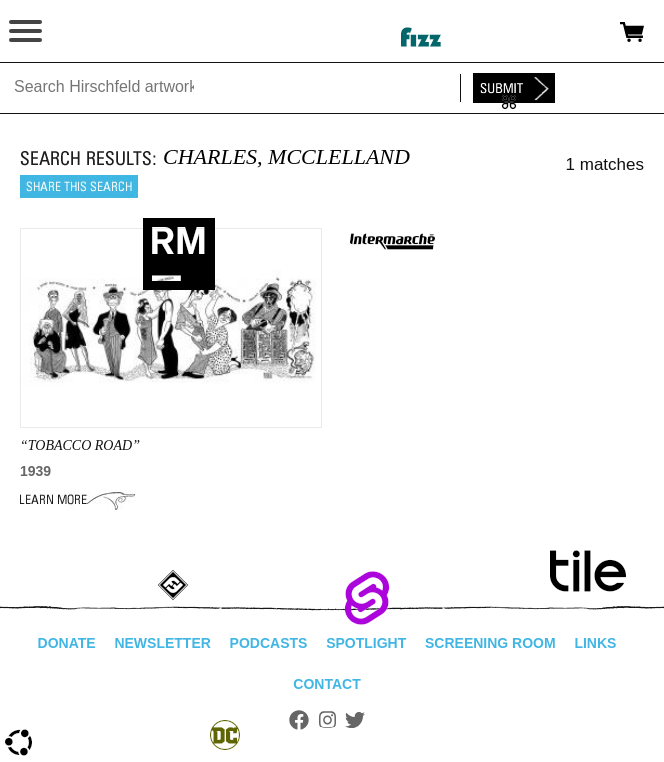 The height and width of the screenshot is (762, 664). I want to click on open RubyMine IDE, so click(179, 254).